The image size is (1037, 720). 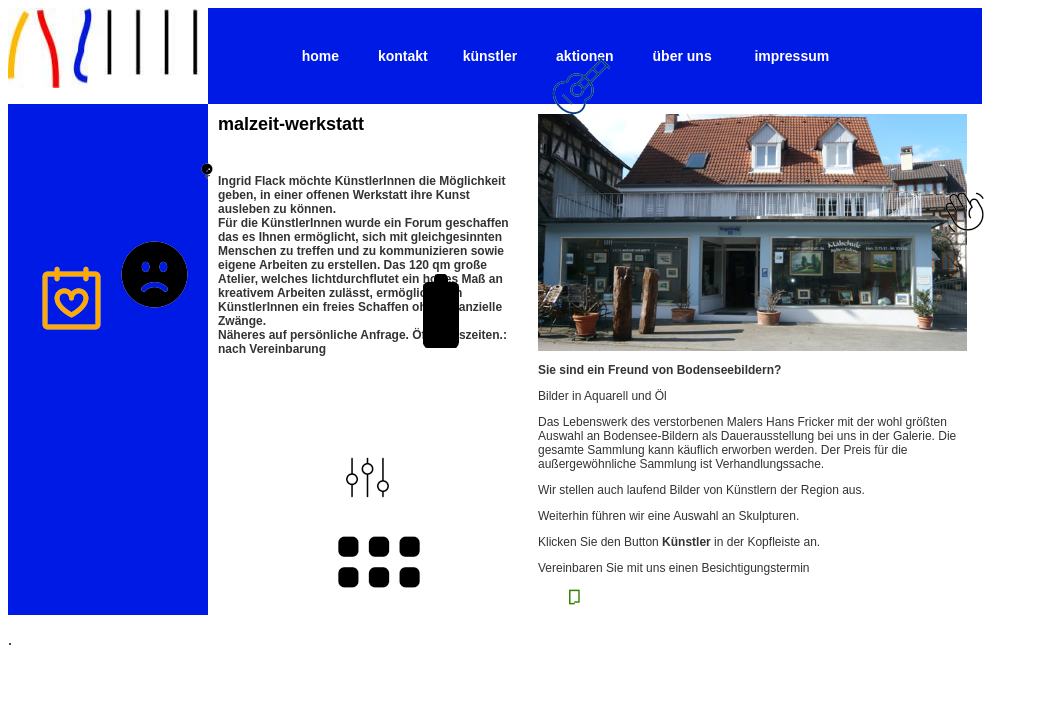 What do you see at coordinates (154, 274) in the screenshot?
I see `indicates negative feedback or dissatisfaction` at bounding box center [154, 274].